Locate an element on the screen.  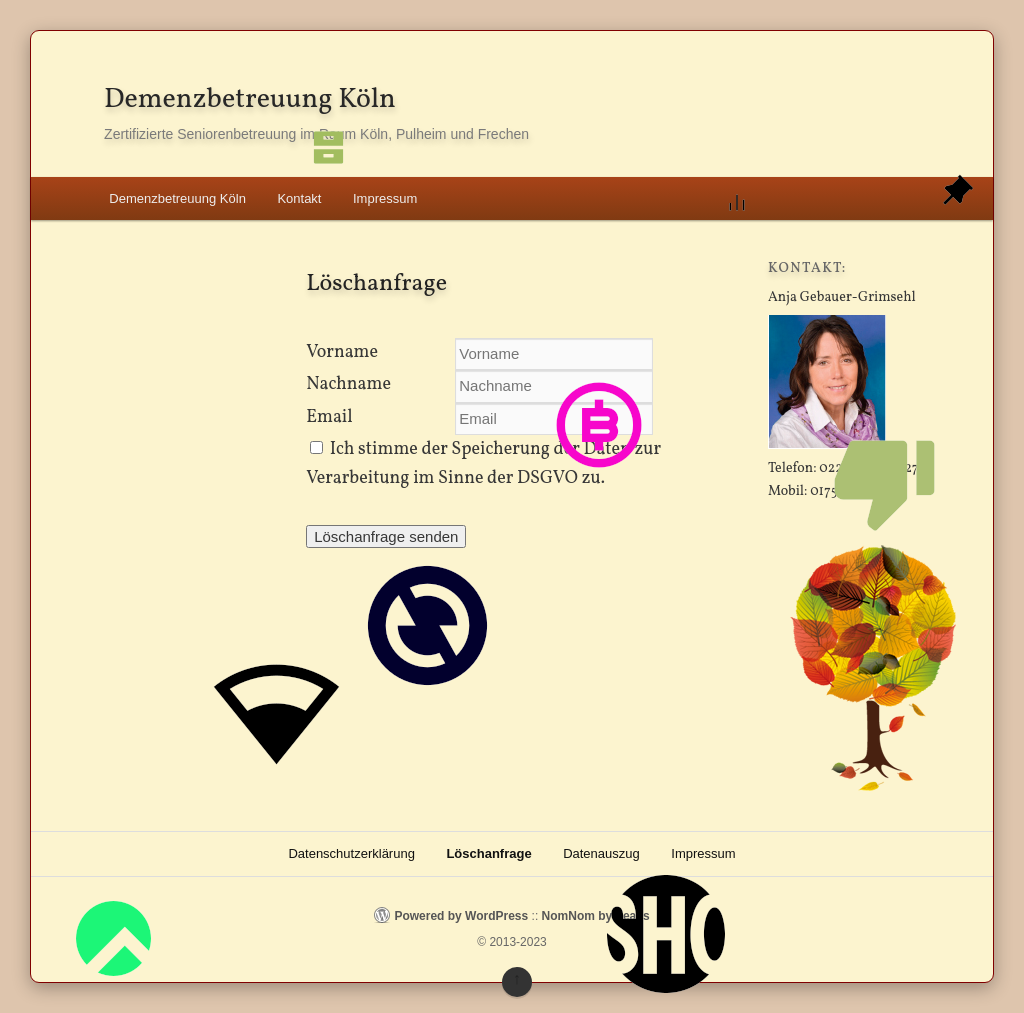
pin an item to keep it visible is located at coordinates (957, 191).